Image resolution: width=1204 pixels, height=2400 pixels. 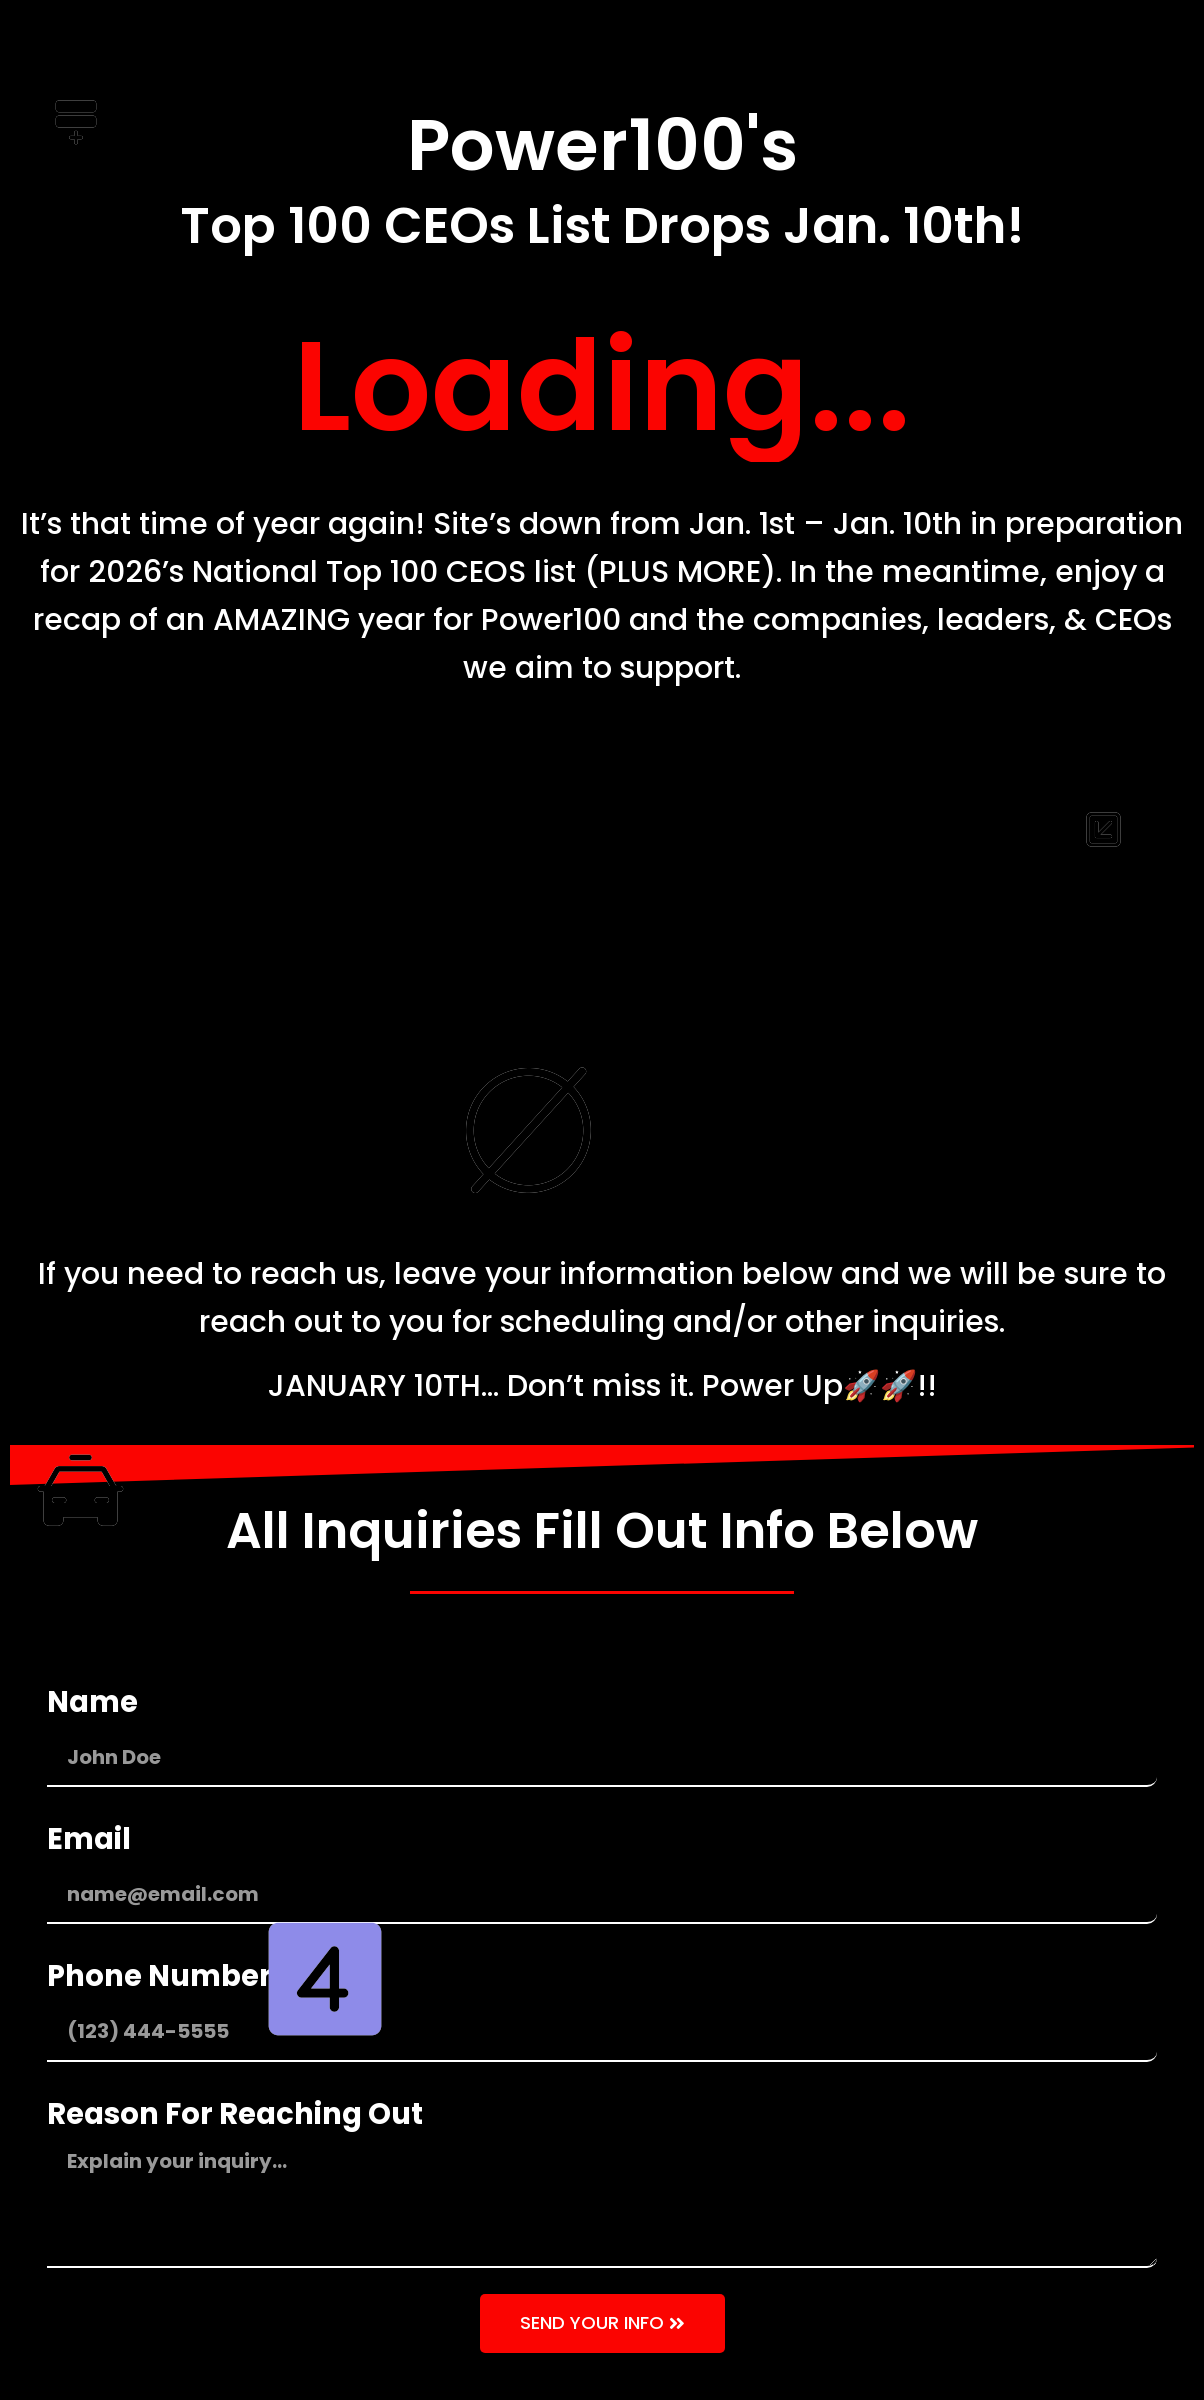 What do you see at coordinates (325, 1979) in the screenshot?
I see `select or navigate to item number four` at bounding box center [325, 1979].